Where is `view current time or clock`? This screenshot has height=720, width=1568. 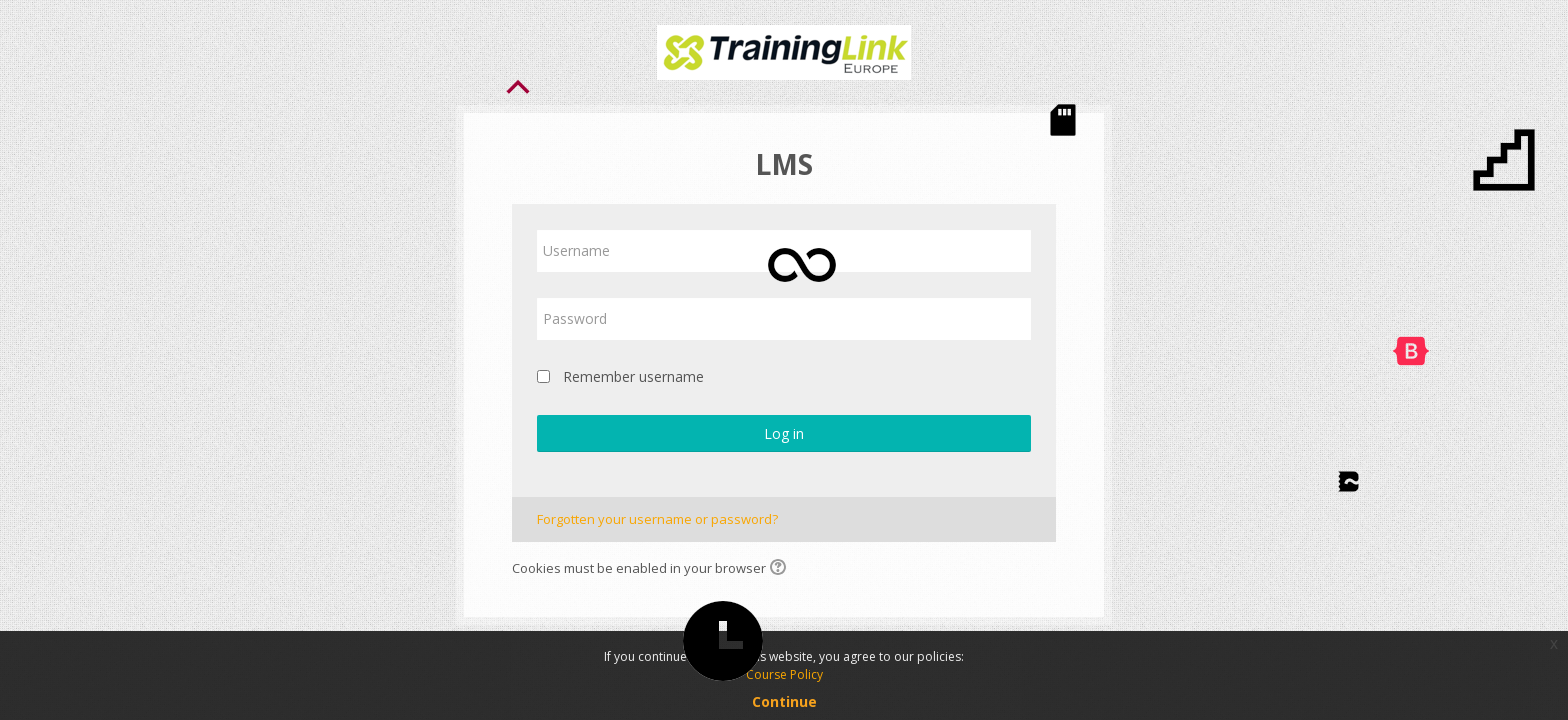
view current time or clock is located at coordinates (723, 641).